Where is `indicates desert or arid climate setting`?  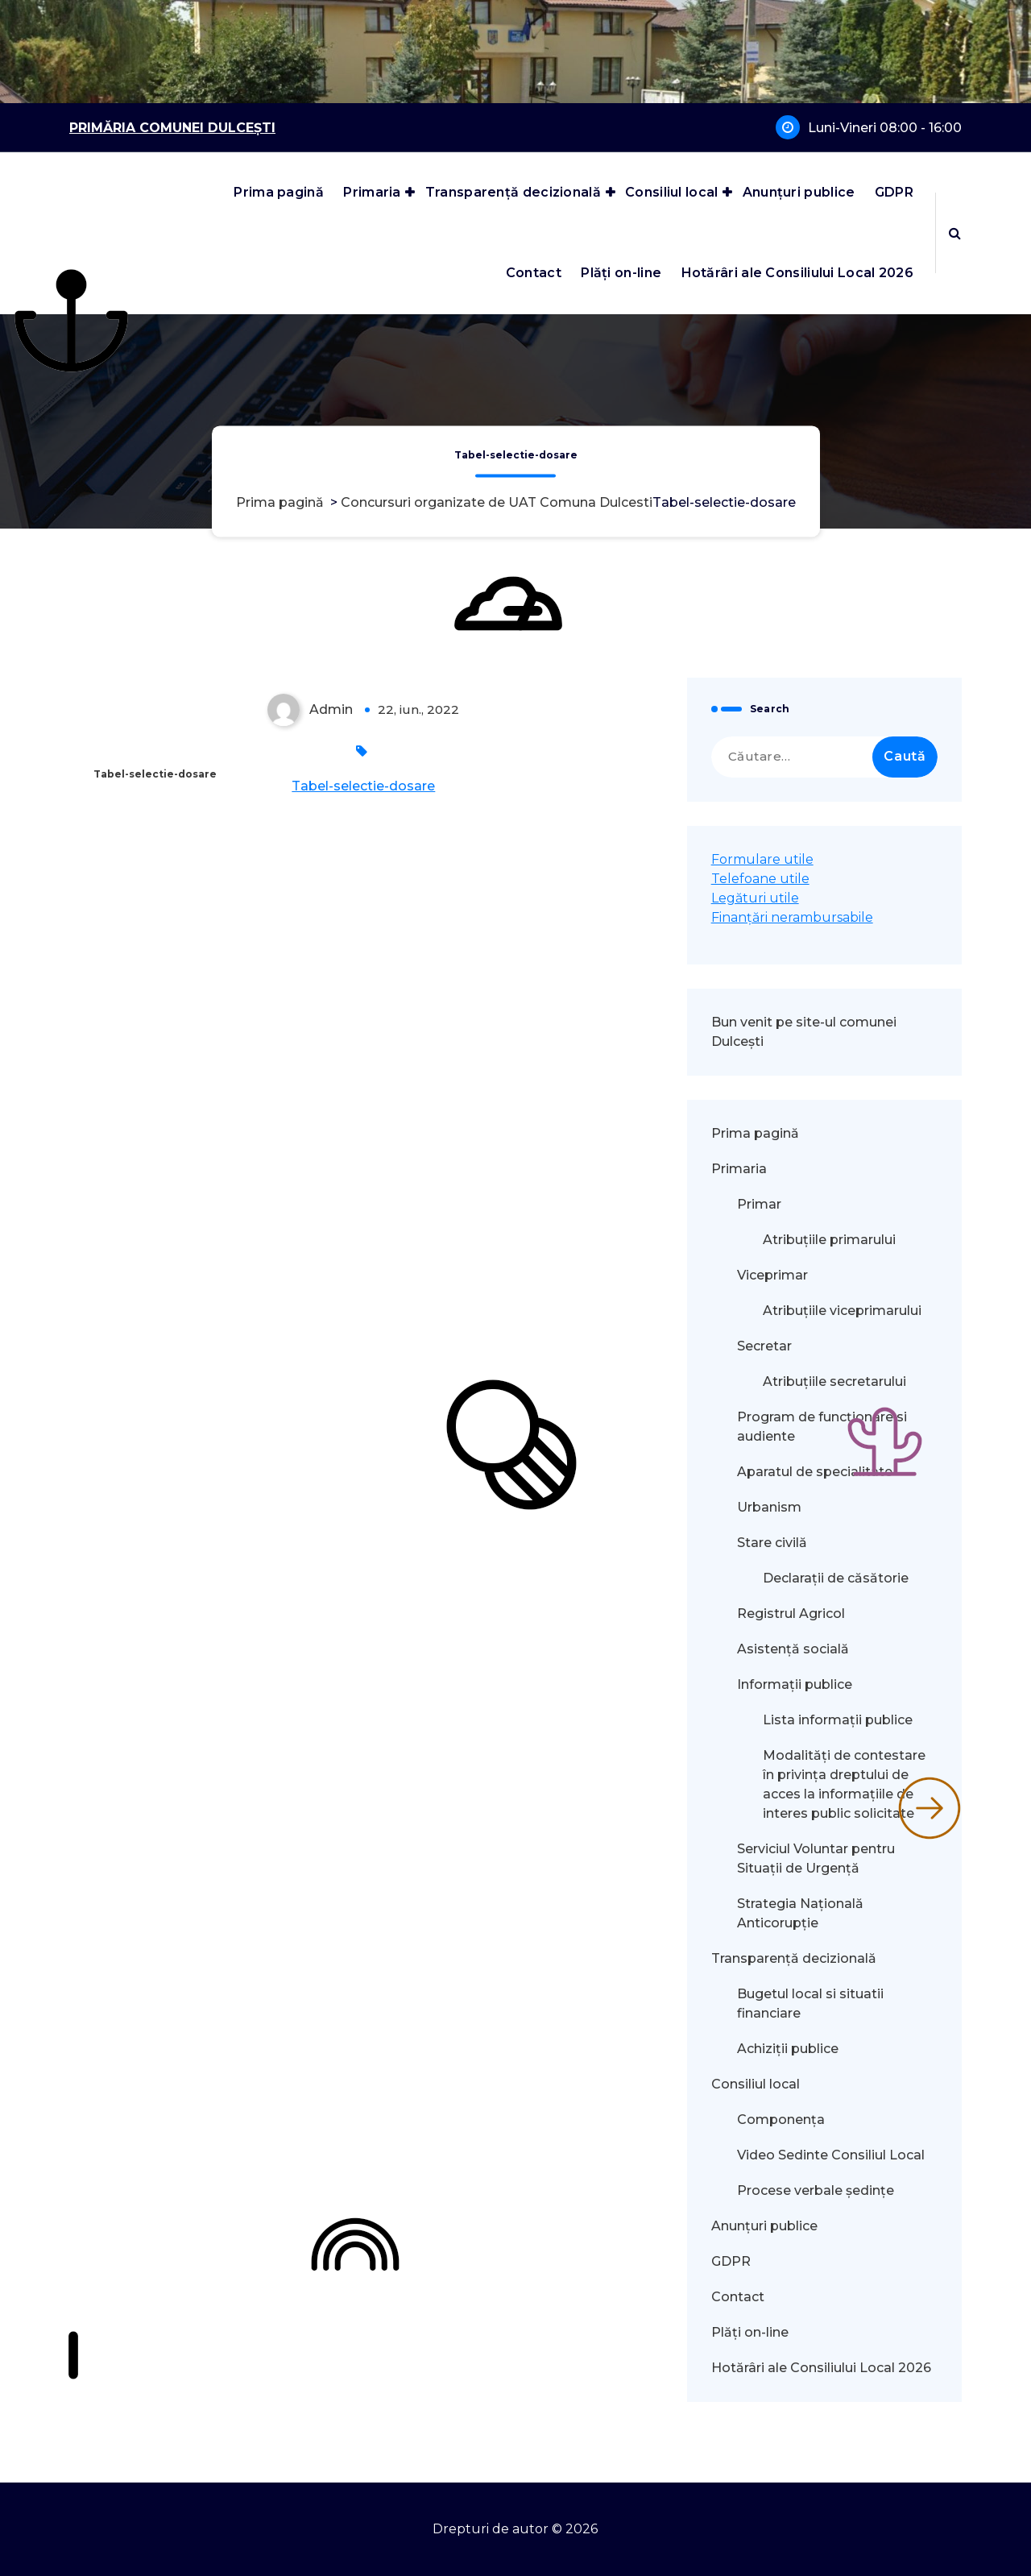
indicates desert or arid climate setting is located at coordinates (884, 1444).